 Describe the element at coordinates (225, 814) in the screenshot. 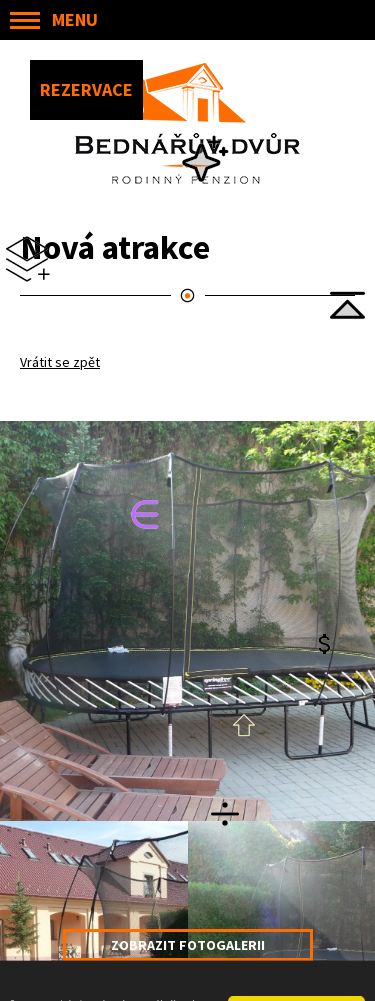

I see `perform division calculation` at that location.